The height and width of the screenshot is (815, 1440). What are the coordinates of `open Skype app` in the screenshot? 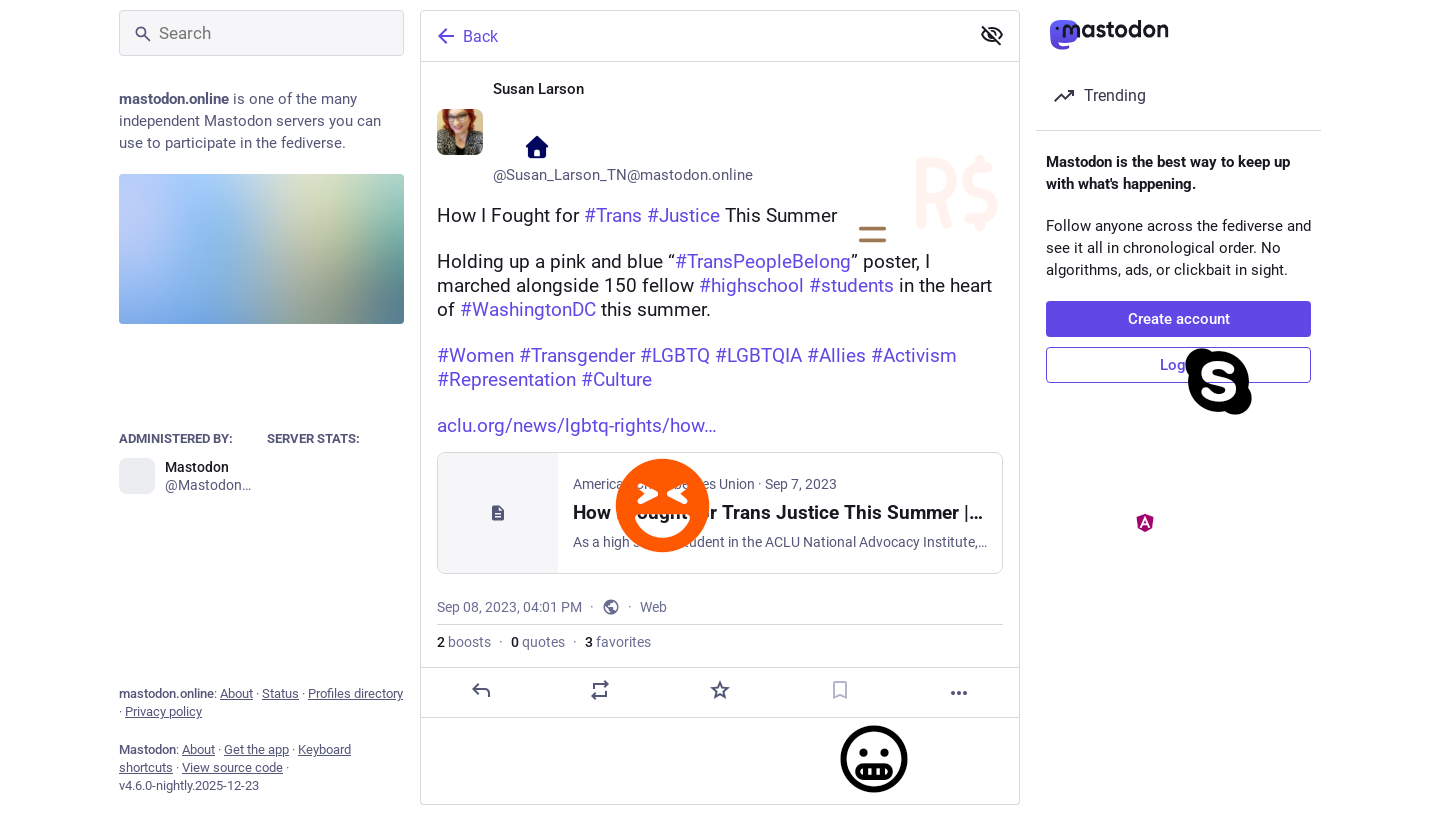 It's located at (1218, 381).